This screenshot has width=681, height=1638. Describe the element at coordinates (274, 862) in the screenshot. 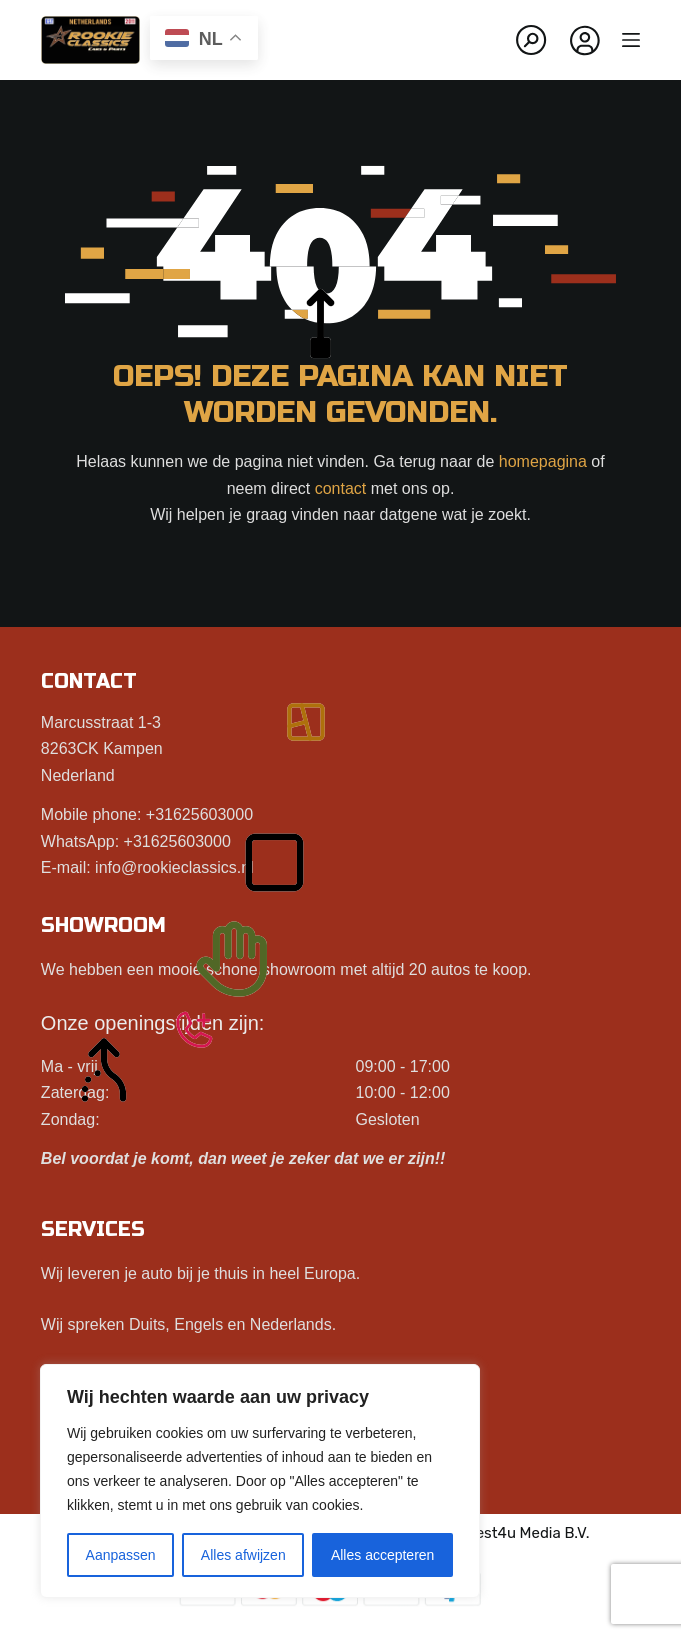

I see `crop image to 1:1 square ratio` at that location.